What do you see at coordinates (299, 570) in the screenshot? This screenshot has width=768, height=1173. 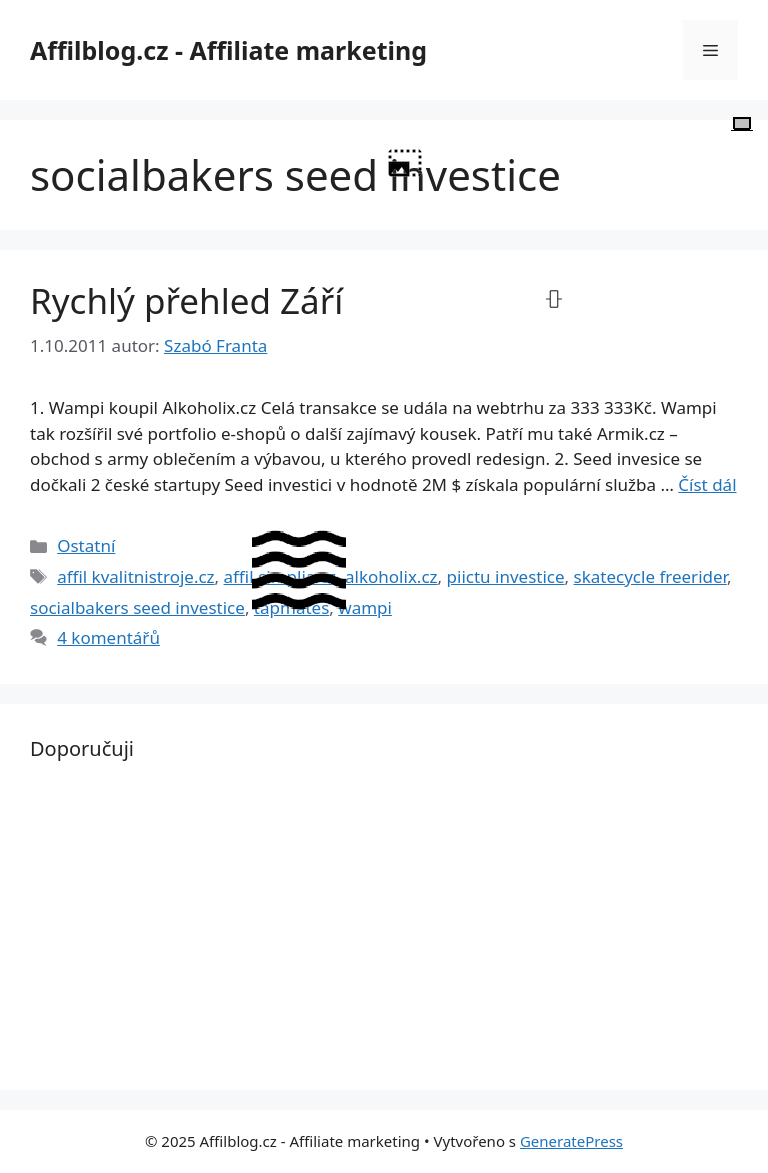 I see `indicates water-related content or features` at bounding box center [299, 570].